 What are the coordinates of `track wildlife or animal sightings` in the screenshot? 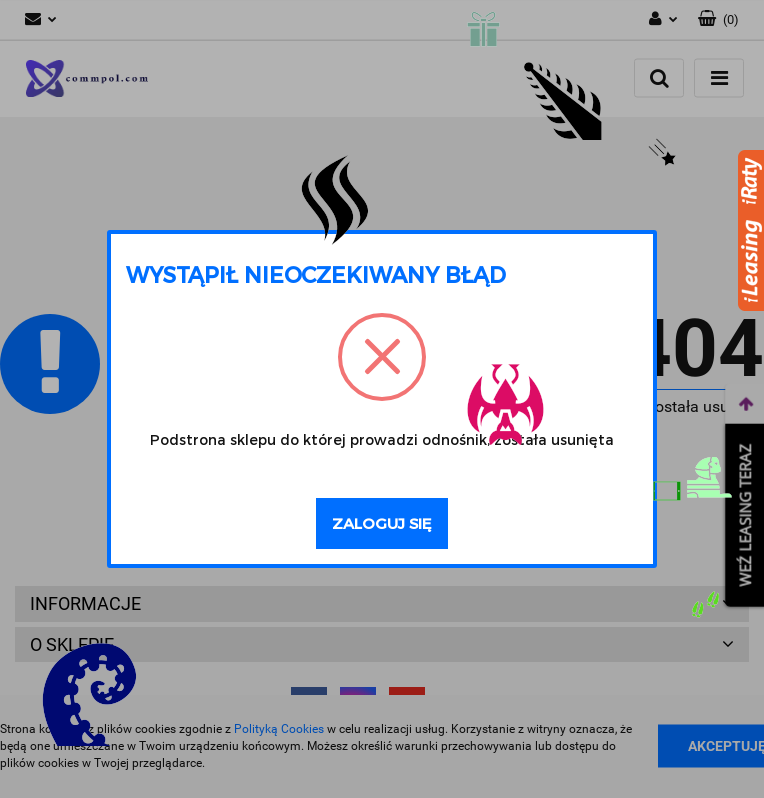 It's located at (705, 604).